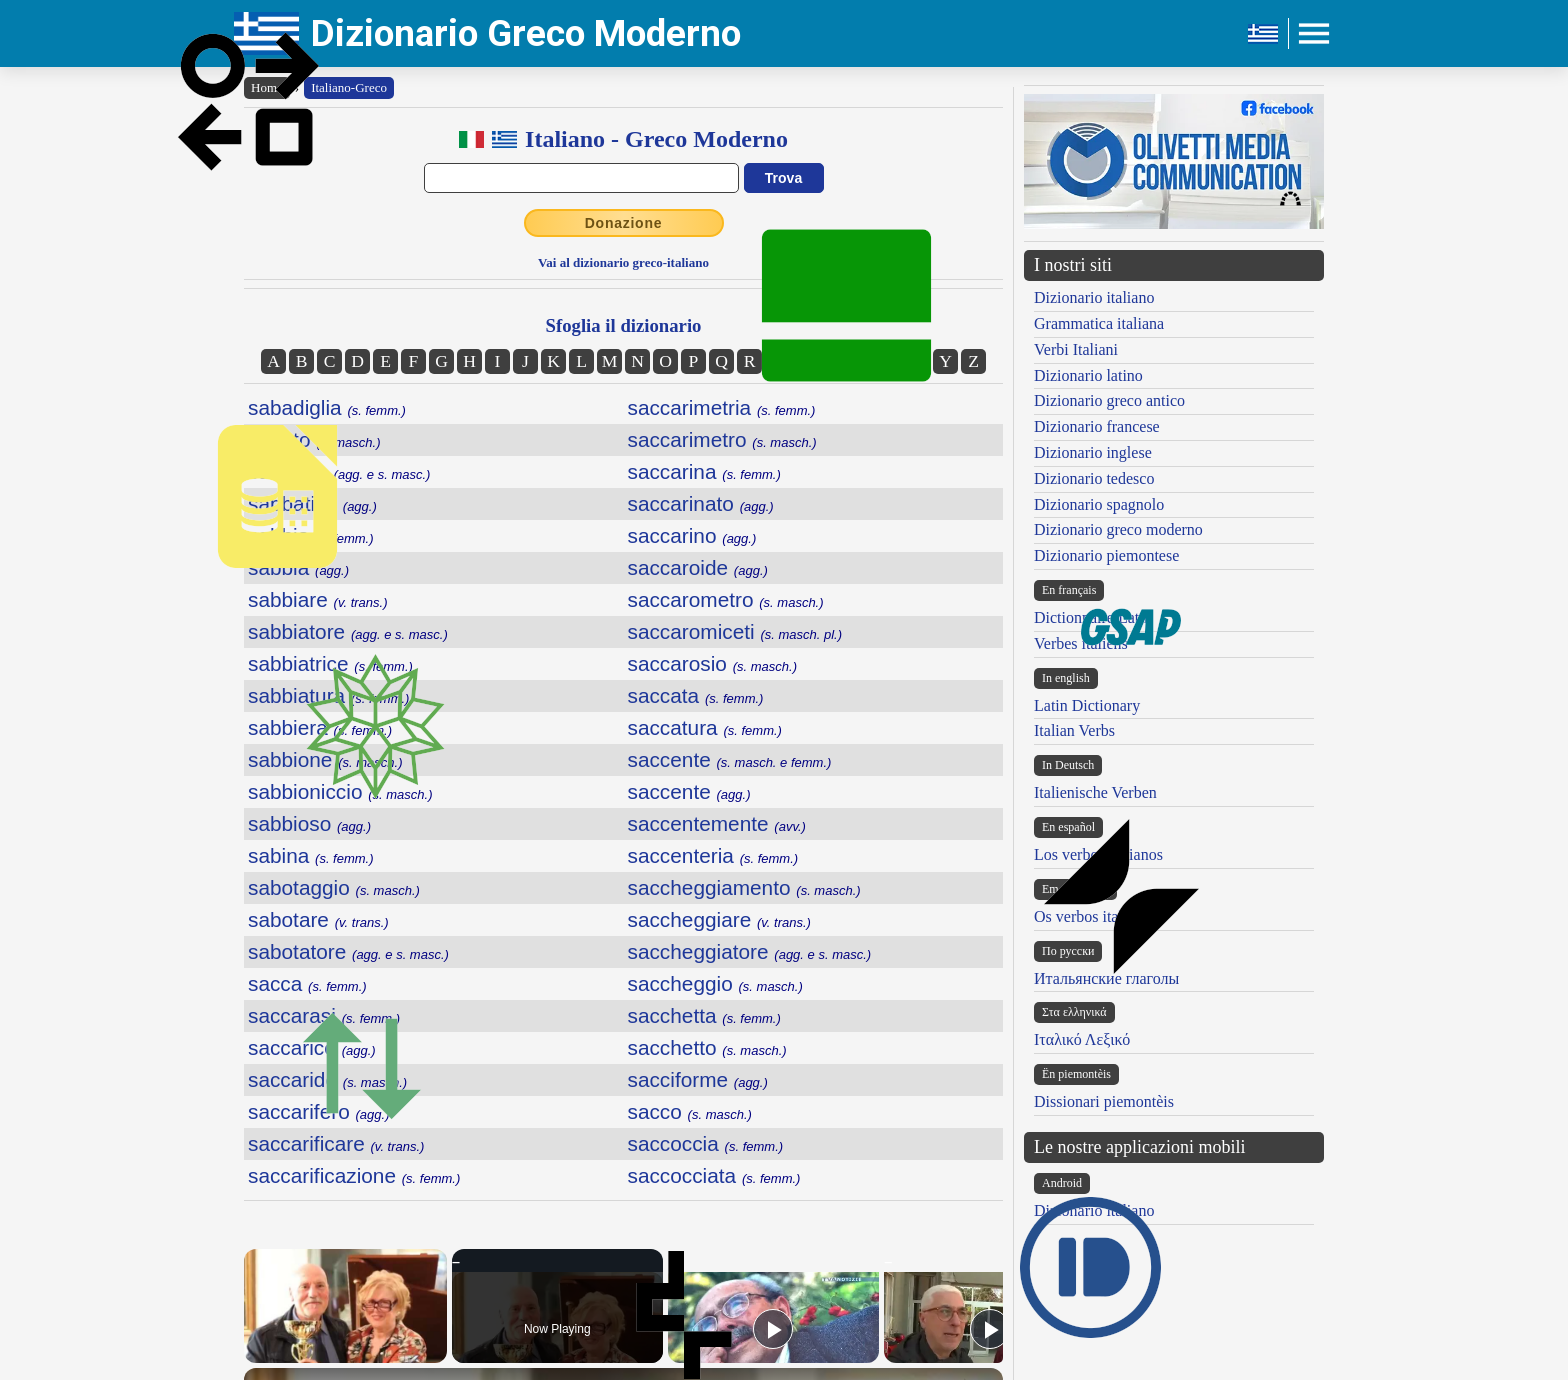 The height and width of the screenshot is (1380, 1568). What do you see at coordinates (375, 726) in the screenshot?
I see `open wolfram alpha` at bounding box center [375, 726].